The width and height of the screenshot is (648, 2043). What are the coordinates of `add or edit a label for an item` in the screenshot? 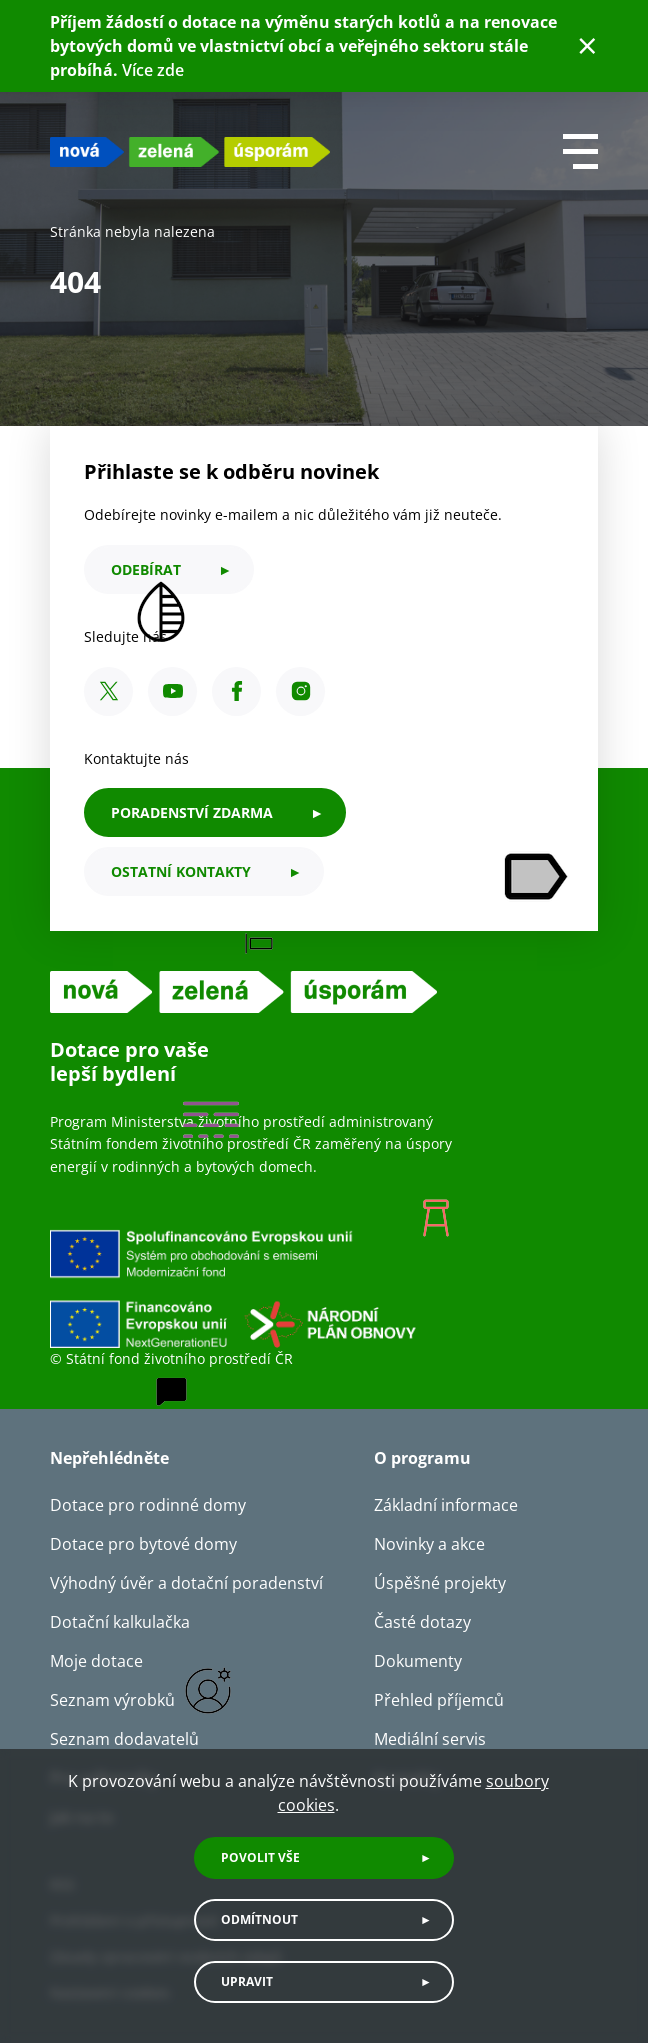 It's located at (534, 876).